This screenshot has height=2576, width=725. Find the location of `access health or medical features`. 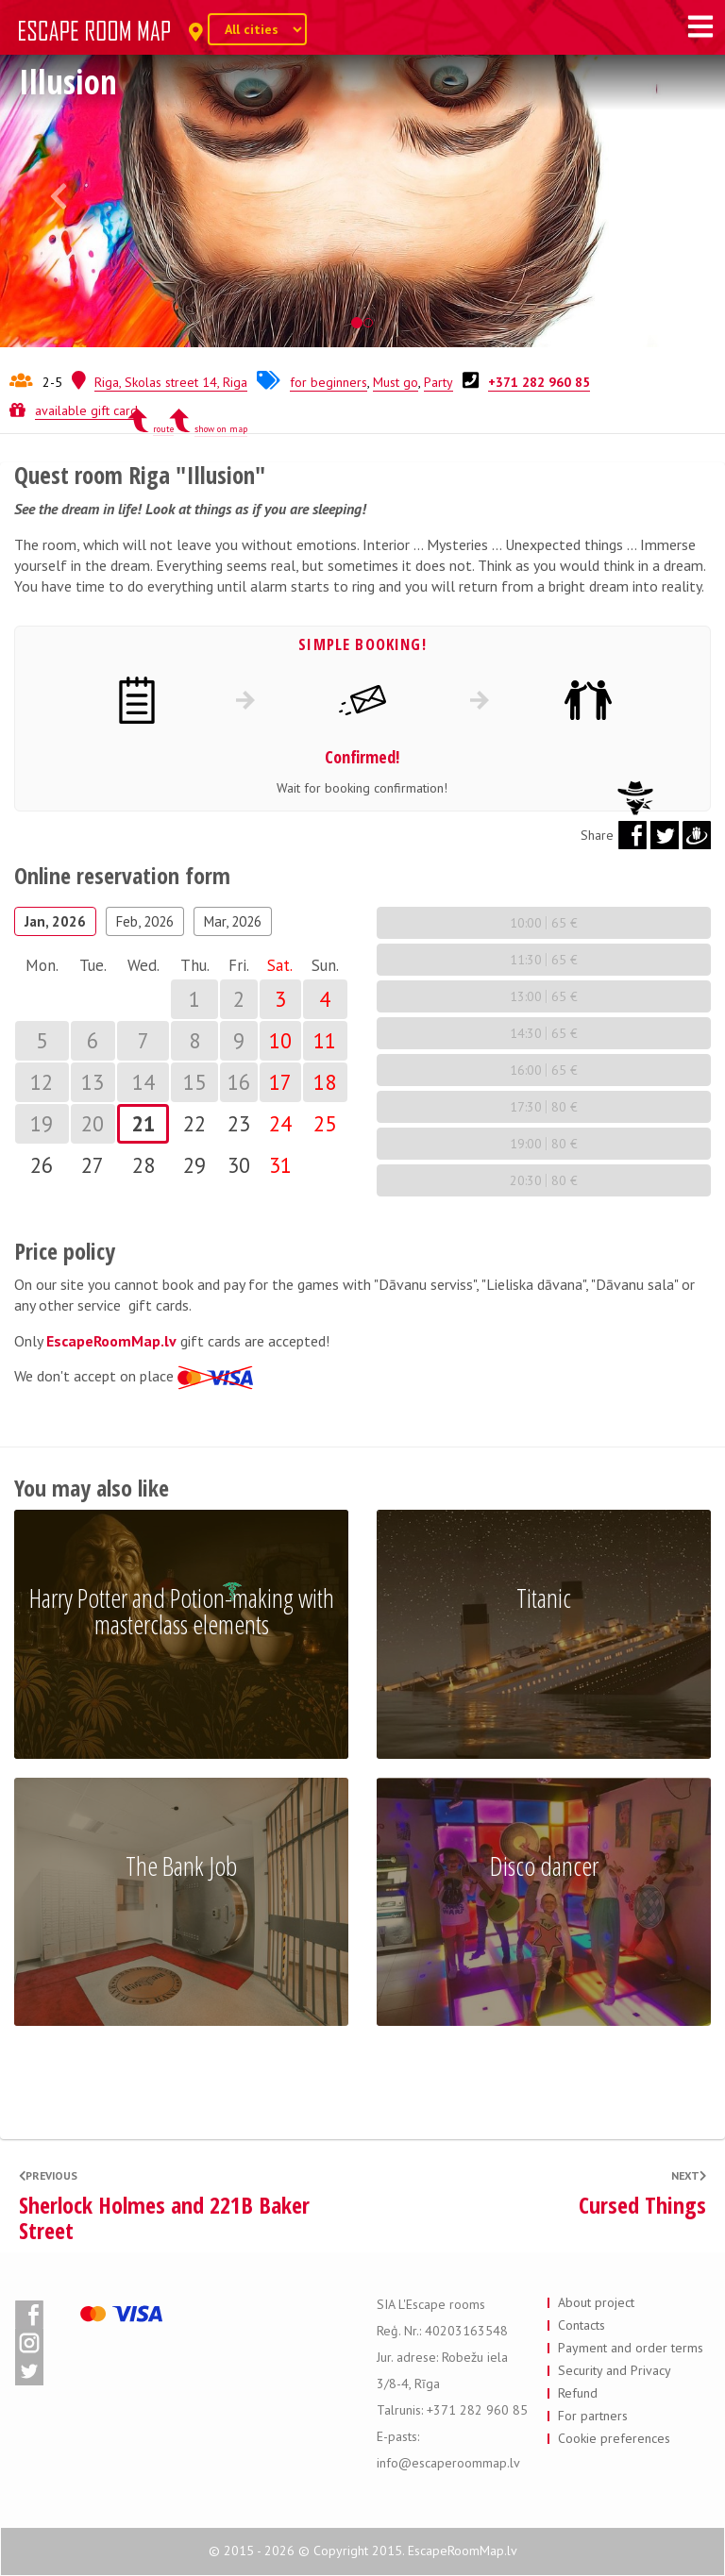

access health or medical features is located at coordinates (232, 1592).